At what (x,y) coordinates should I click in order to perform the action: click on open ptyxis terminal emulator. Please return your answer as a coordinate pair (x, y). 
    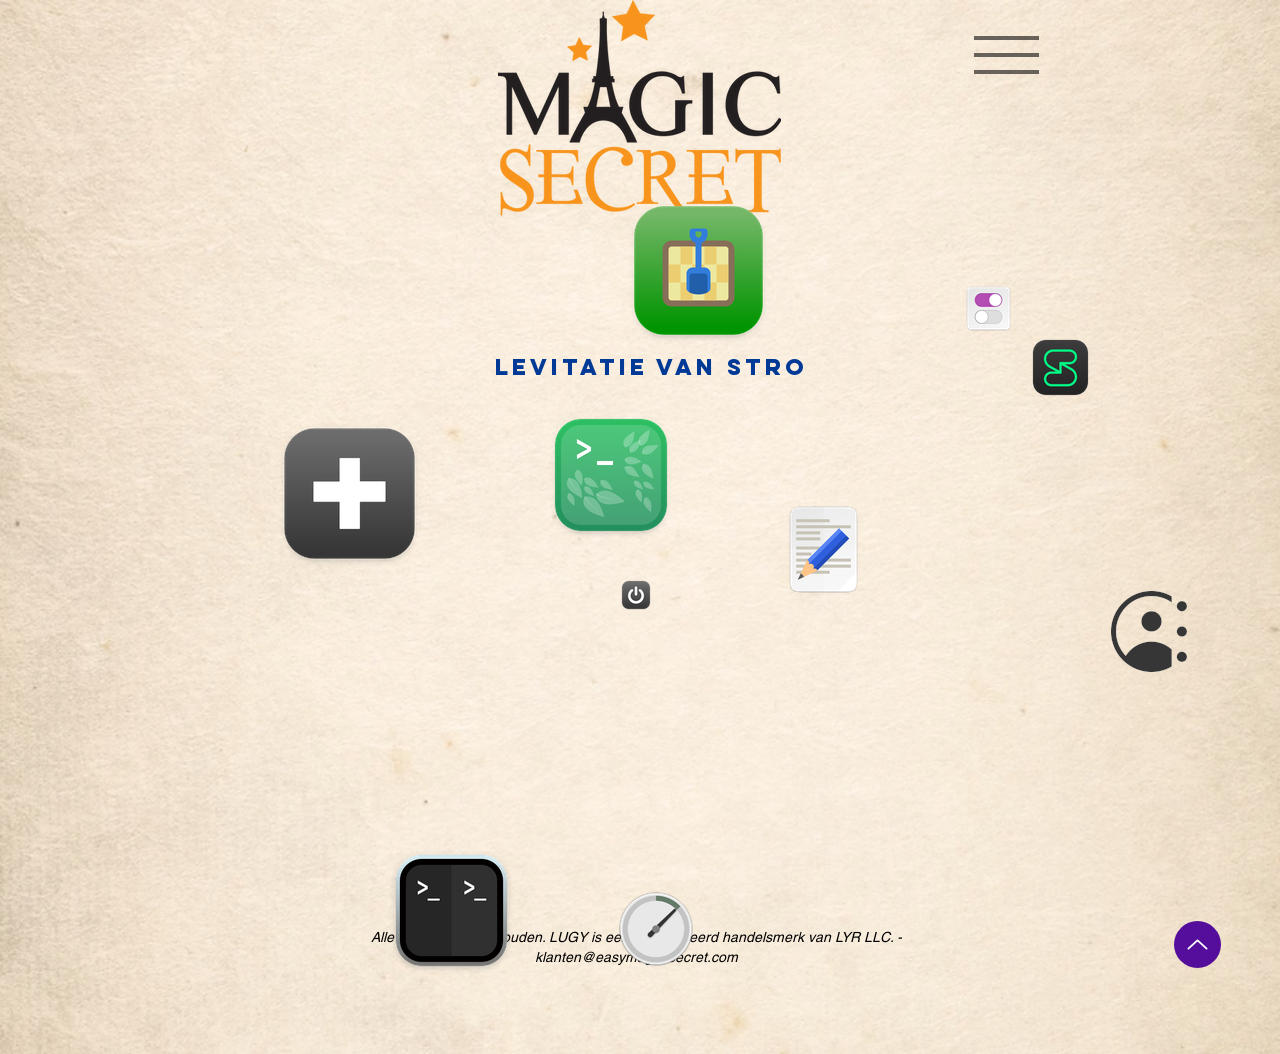
    Looking at the image, I should click on (611, 475).